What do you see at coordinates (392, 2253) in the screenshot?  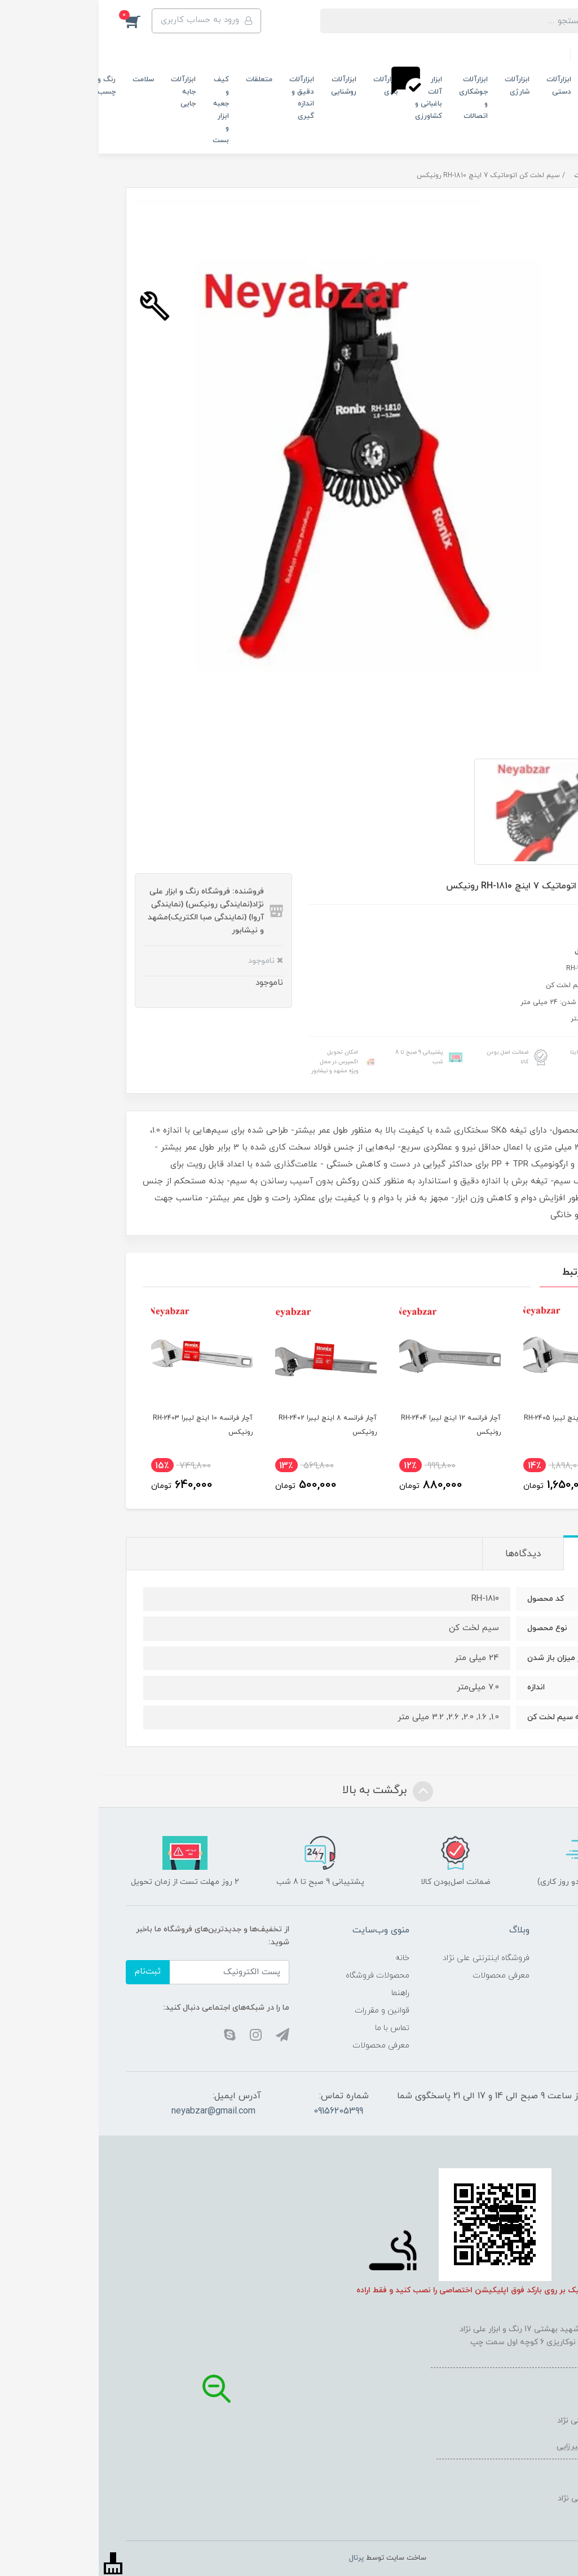 I see `indicates a designated smoking area` at bounding box center [392, 2253].